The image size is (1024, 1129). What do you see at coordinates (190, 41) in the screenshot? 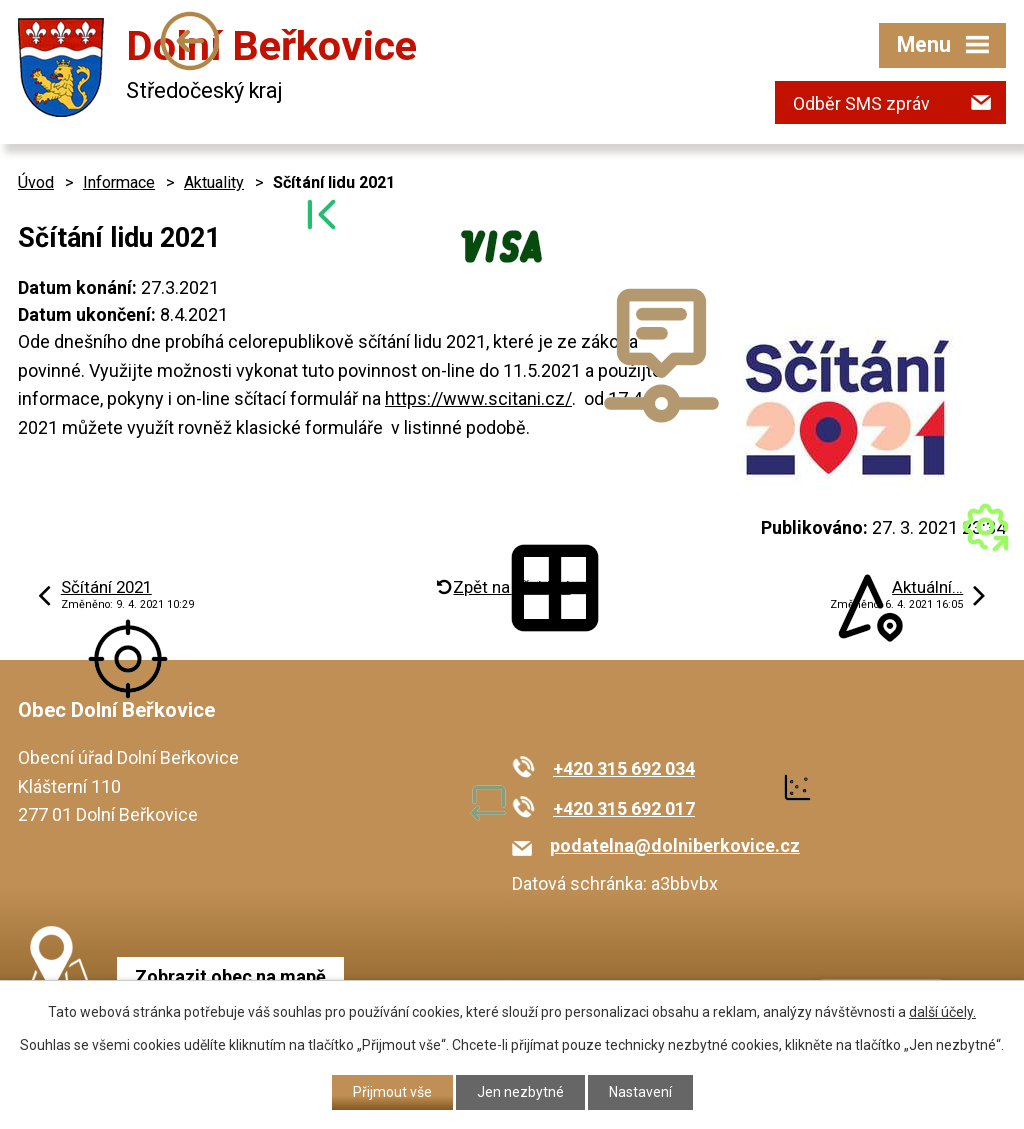
I see `go back to the previous screen` at bounding box center [190, 41].